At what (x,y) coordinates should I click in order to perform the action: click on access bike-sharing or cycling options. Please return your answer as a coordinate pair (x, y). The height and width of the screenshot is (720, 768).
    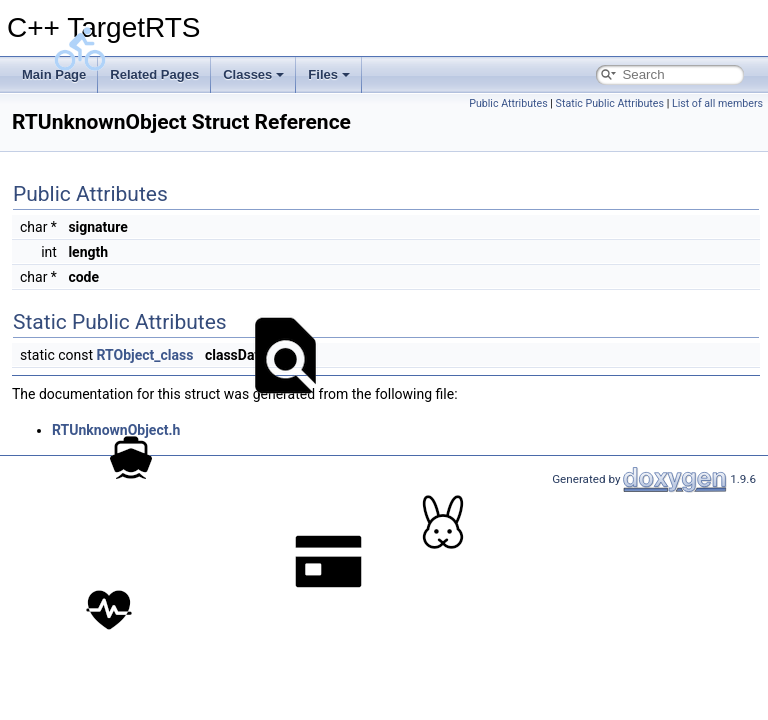
    Looking at the image, I should click on (80, 49).